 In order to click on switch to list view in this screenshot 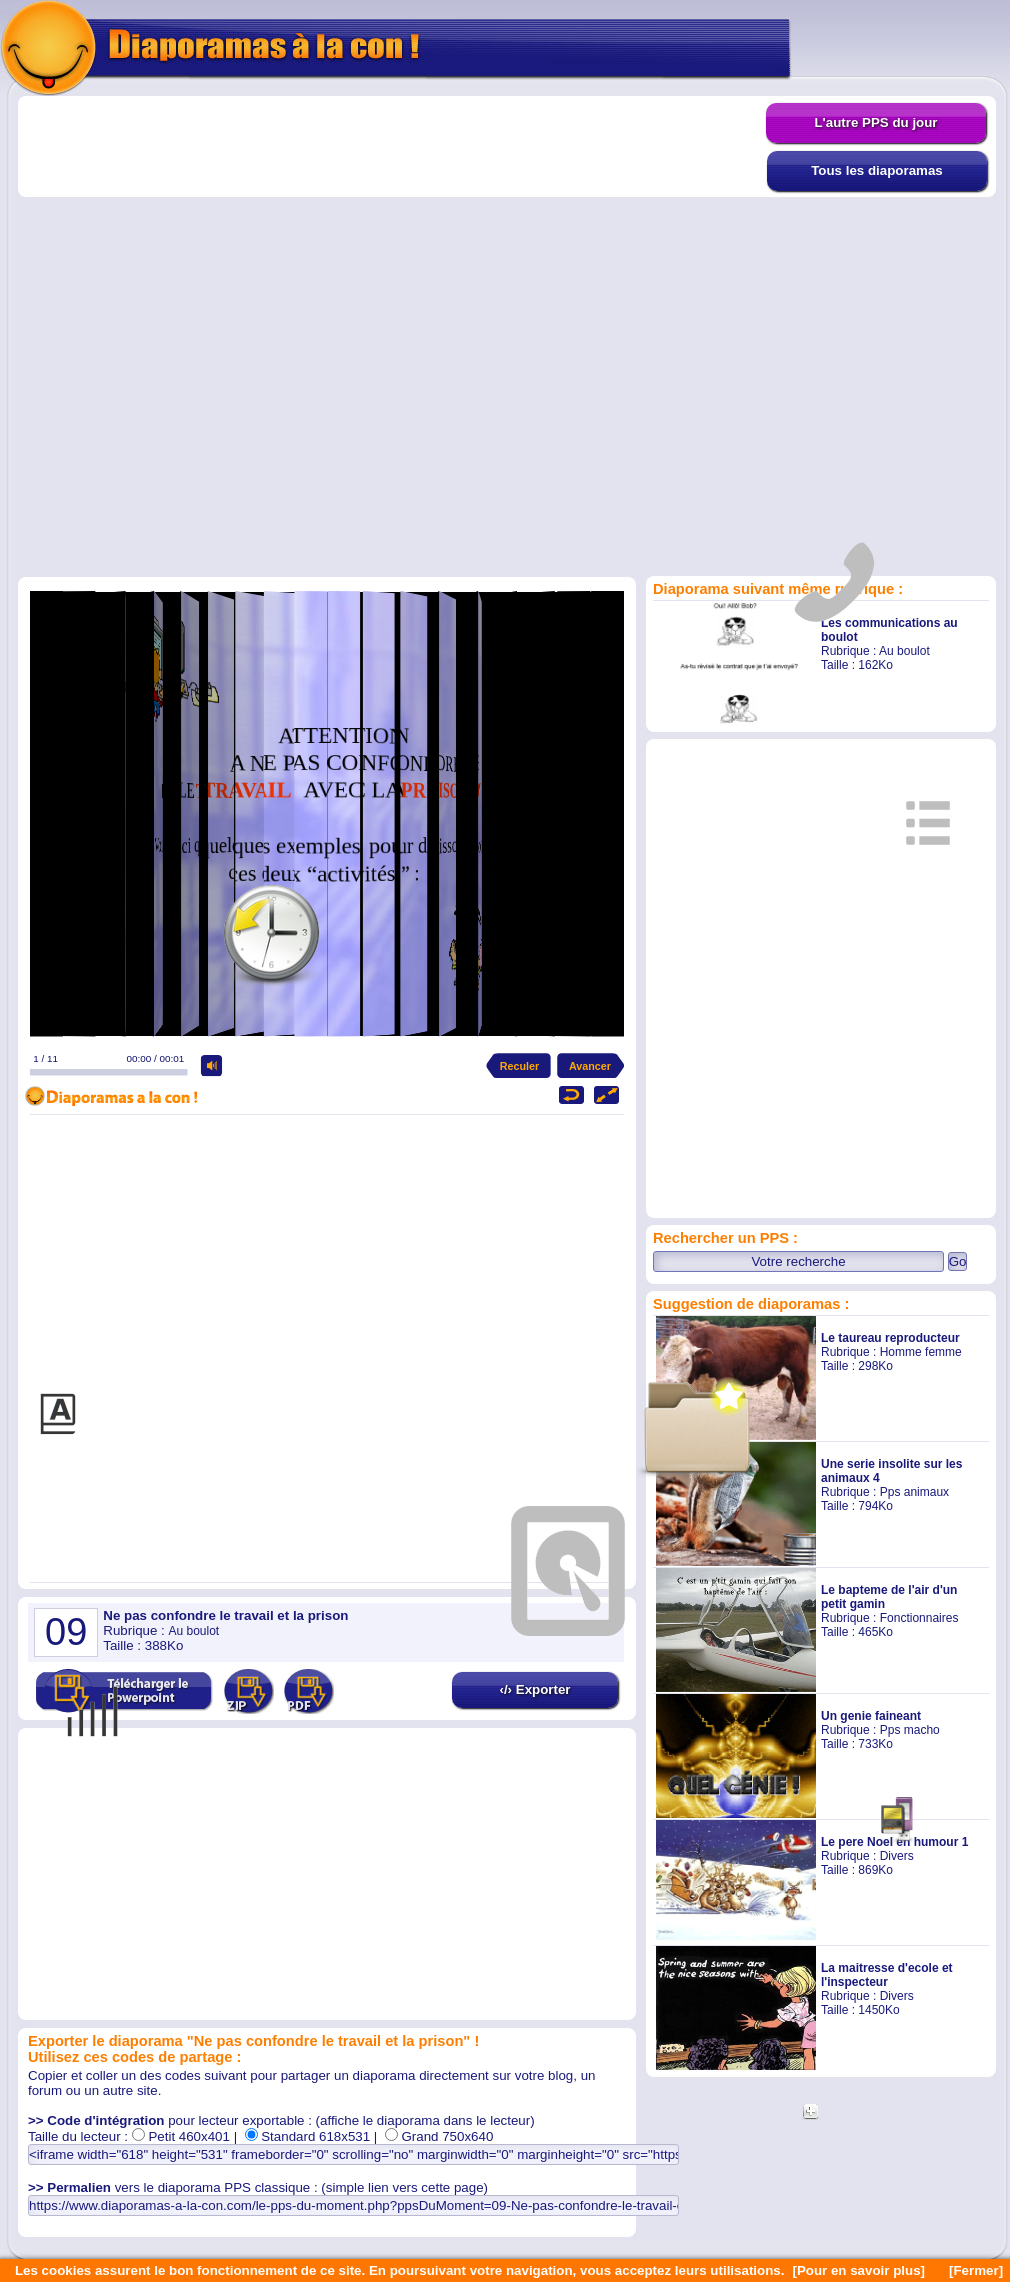, I will do `click(928, 823)`.